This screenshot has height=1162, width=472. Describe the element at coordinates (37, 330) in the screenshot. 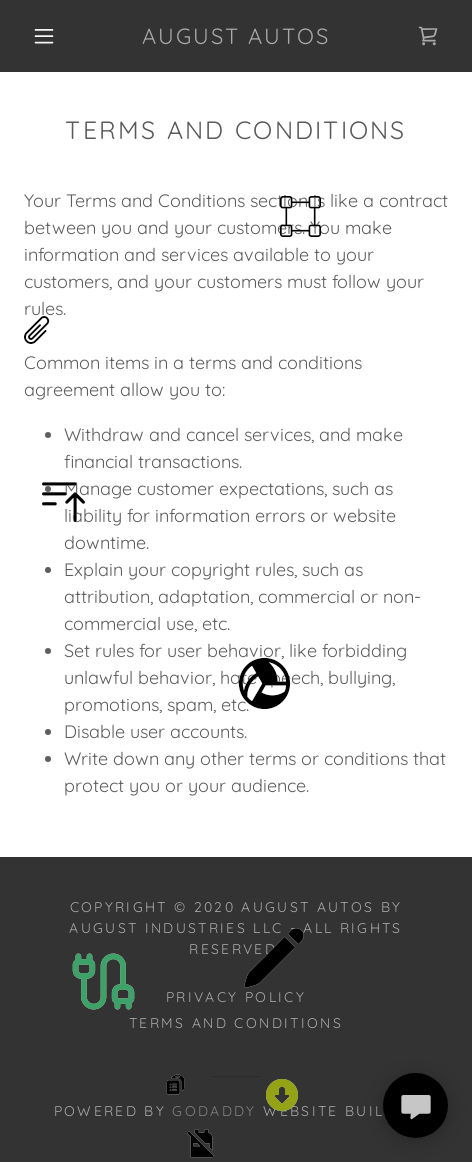

I see `attach a file to your message` at that location.